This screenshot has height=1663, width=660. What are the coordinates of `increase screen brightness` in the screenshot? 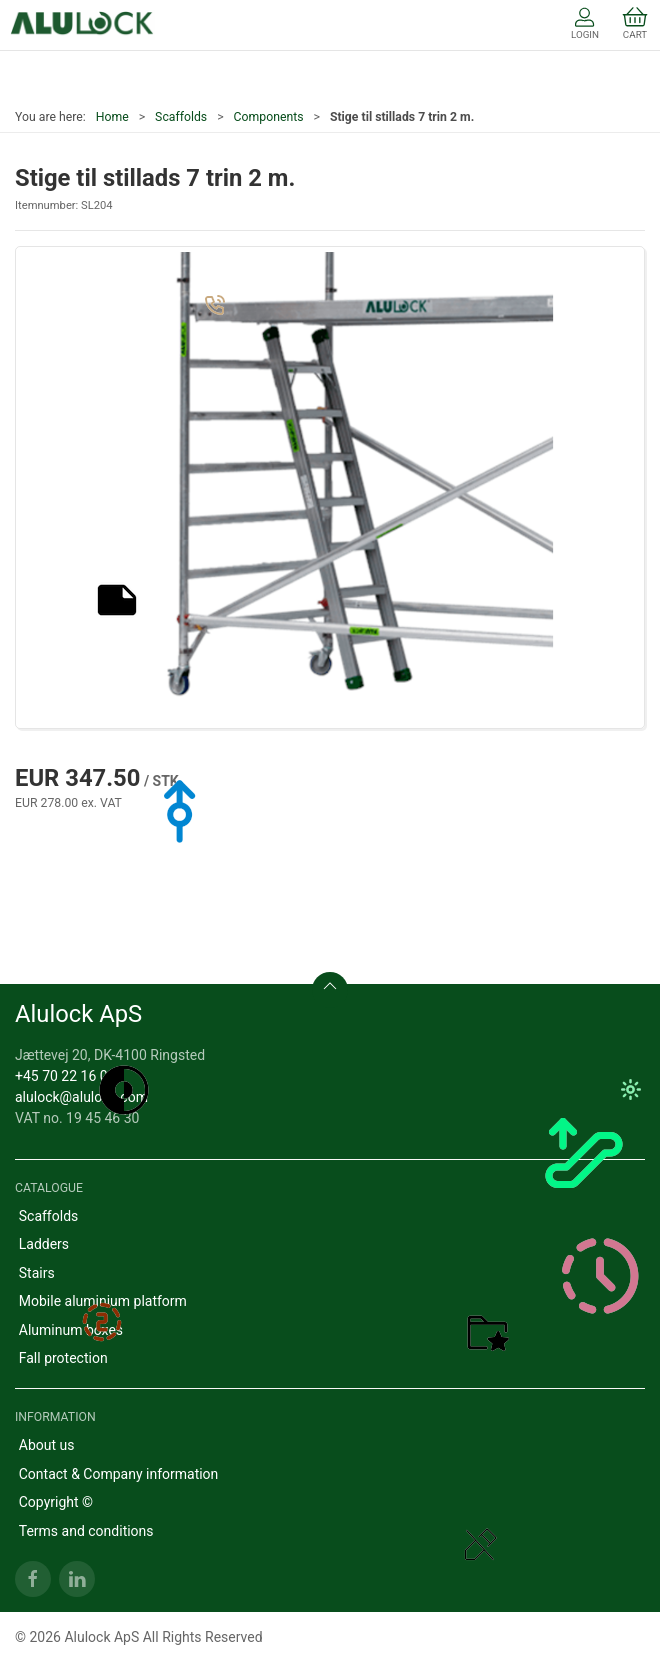 It's located at (630, 1089).